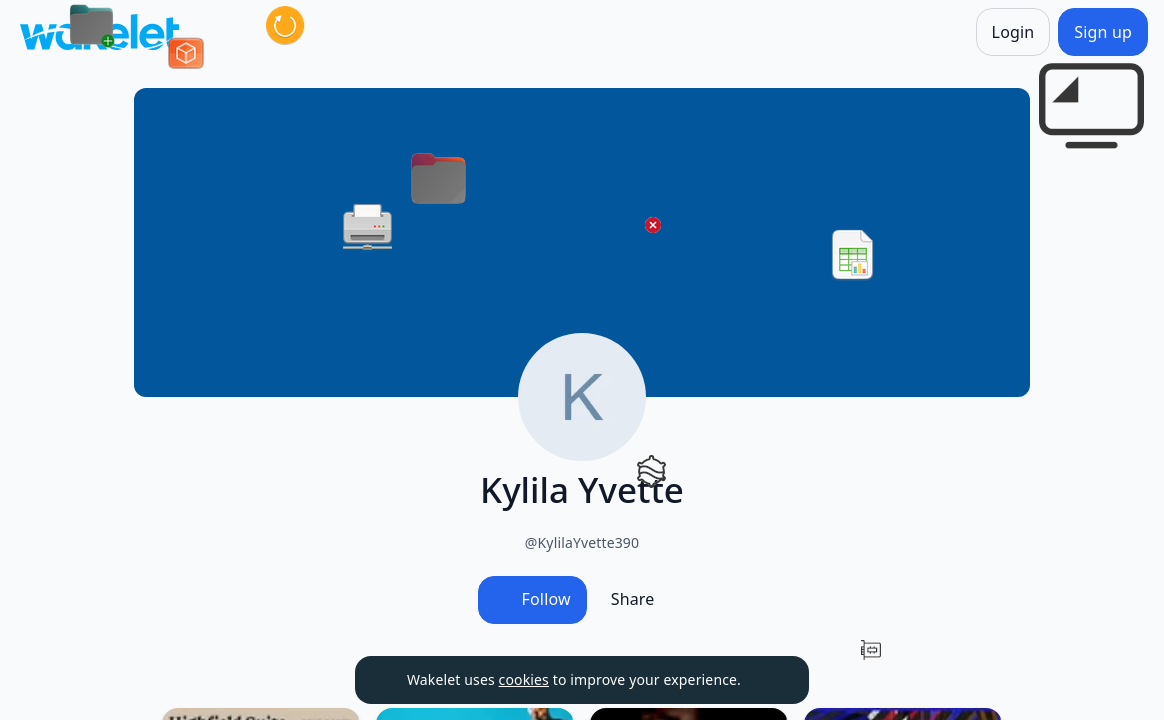  I want to click on a binary STL 3D model file, so click(186, 52).